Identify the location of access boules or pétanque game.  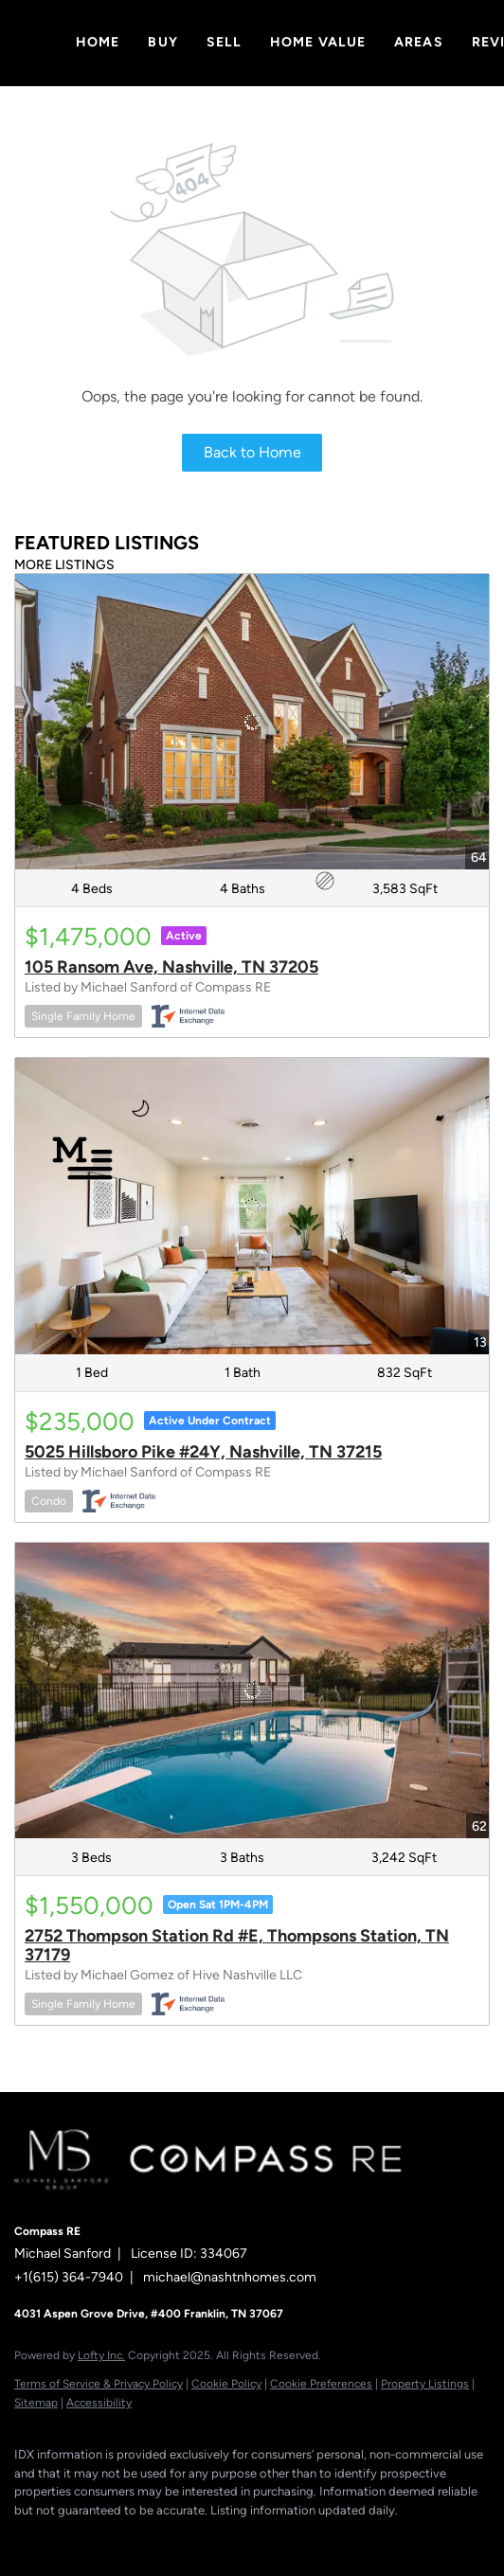
(325, 881).